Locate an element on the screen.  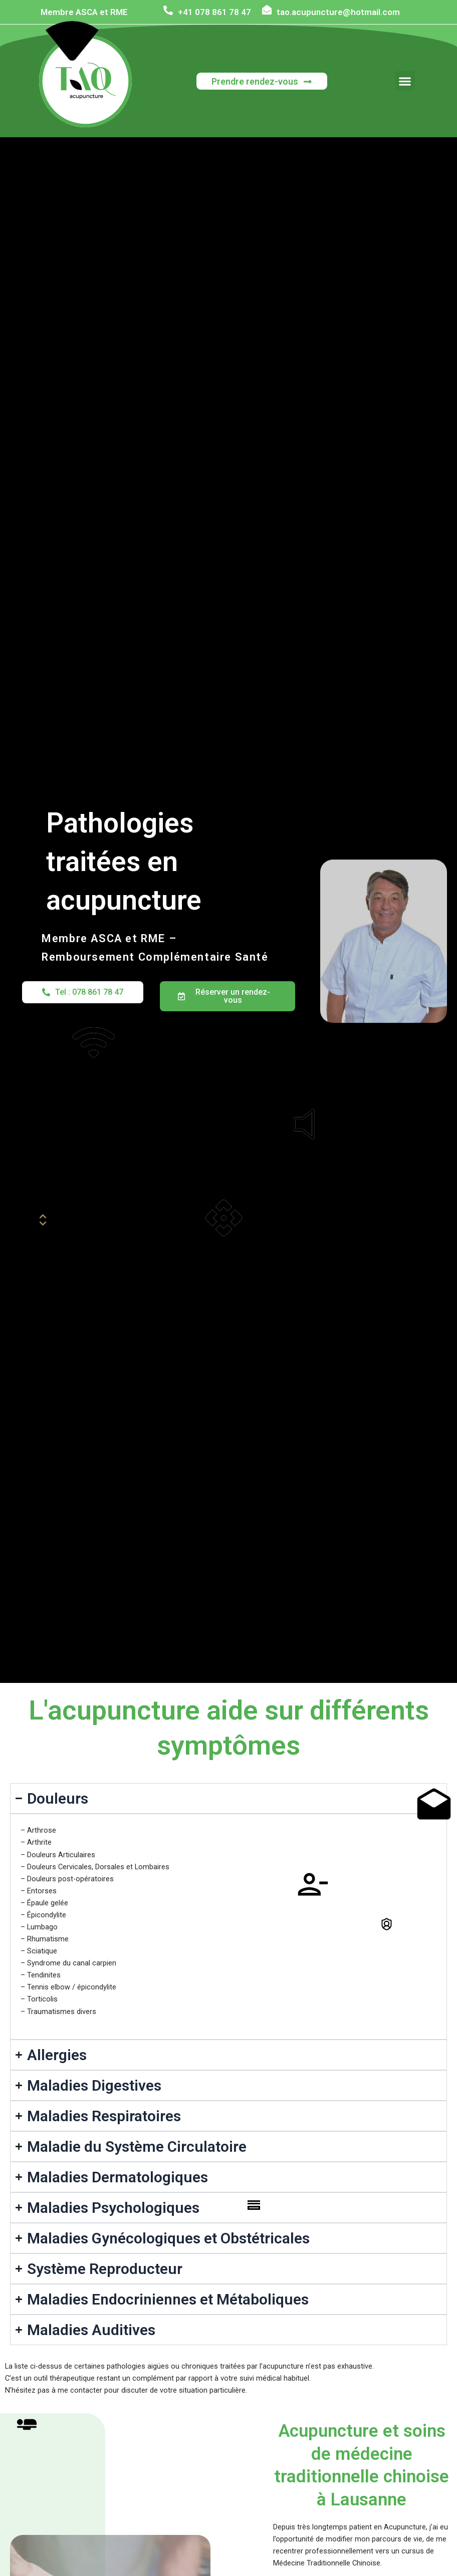
remove a contact or friend is located at coordinates (312, 1884).